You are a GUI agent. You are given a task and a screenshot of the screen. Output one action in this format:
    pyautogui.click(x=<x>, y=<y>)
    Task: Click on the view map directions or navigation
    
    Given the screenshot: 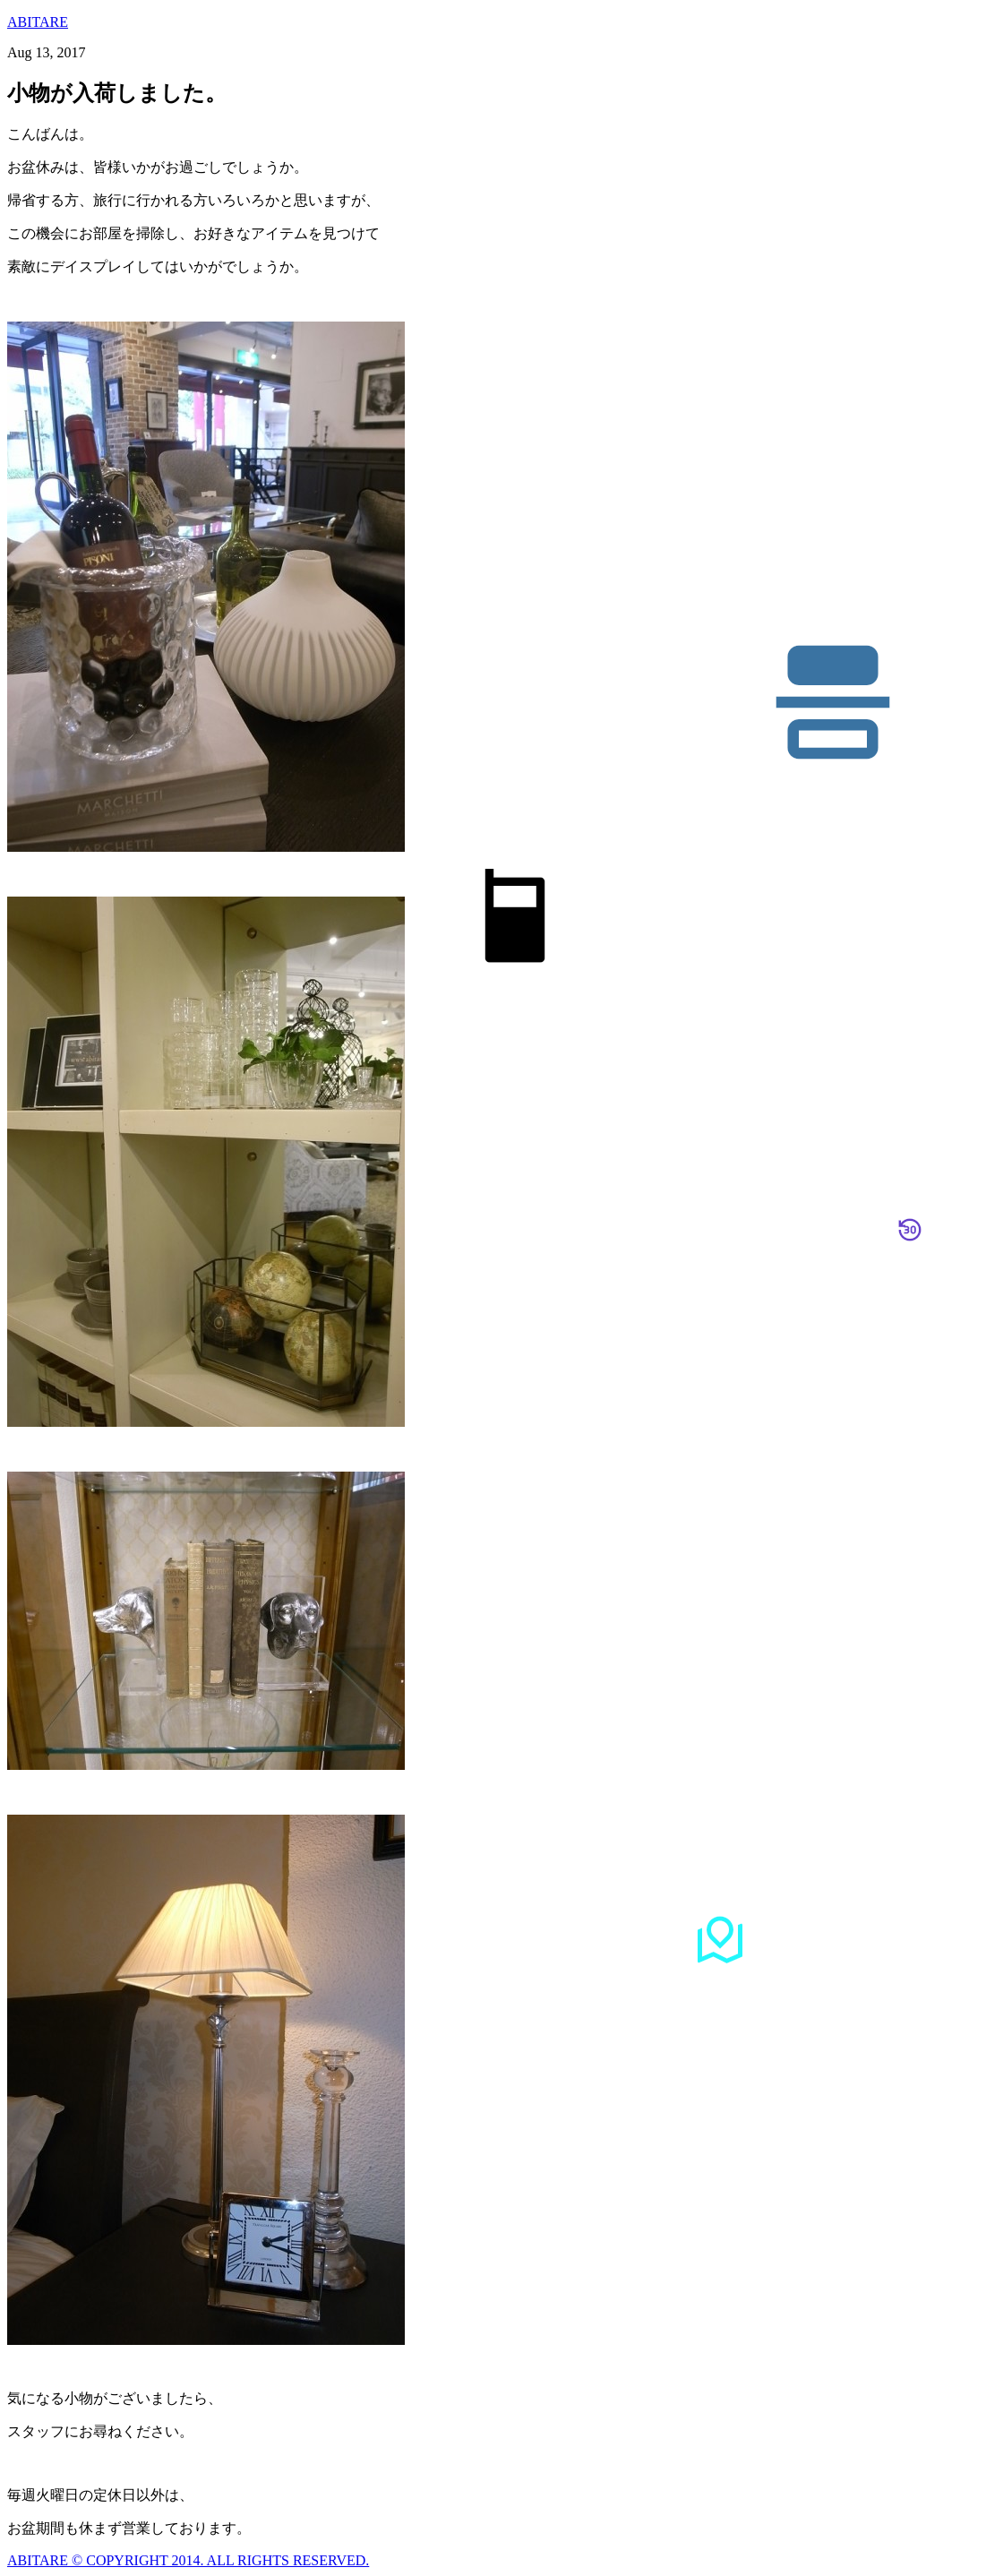 What is the action you would take?
    pyautogui.click(x=720, y=1941)
    